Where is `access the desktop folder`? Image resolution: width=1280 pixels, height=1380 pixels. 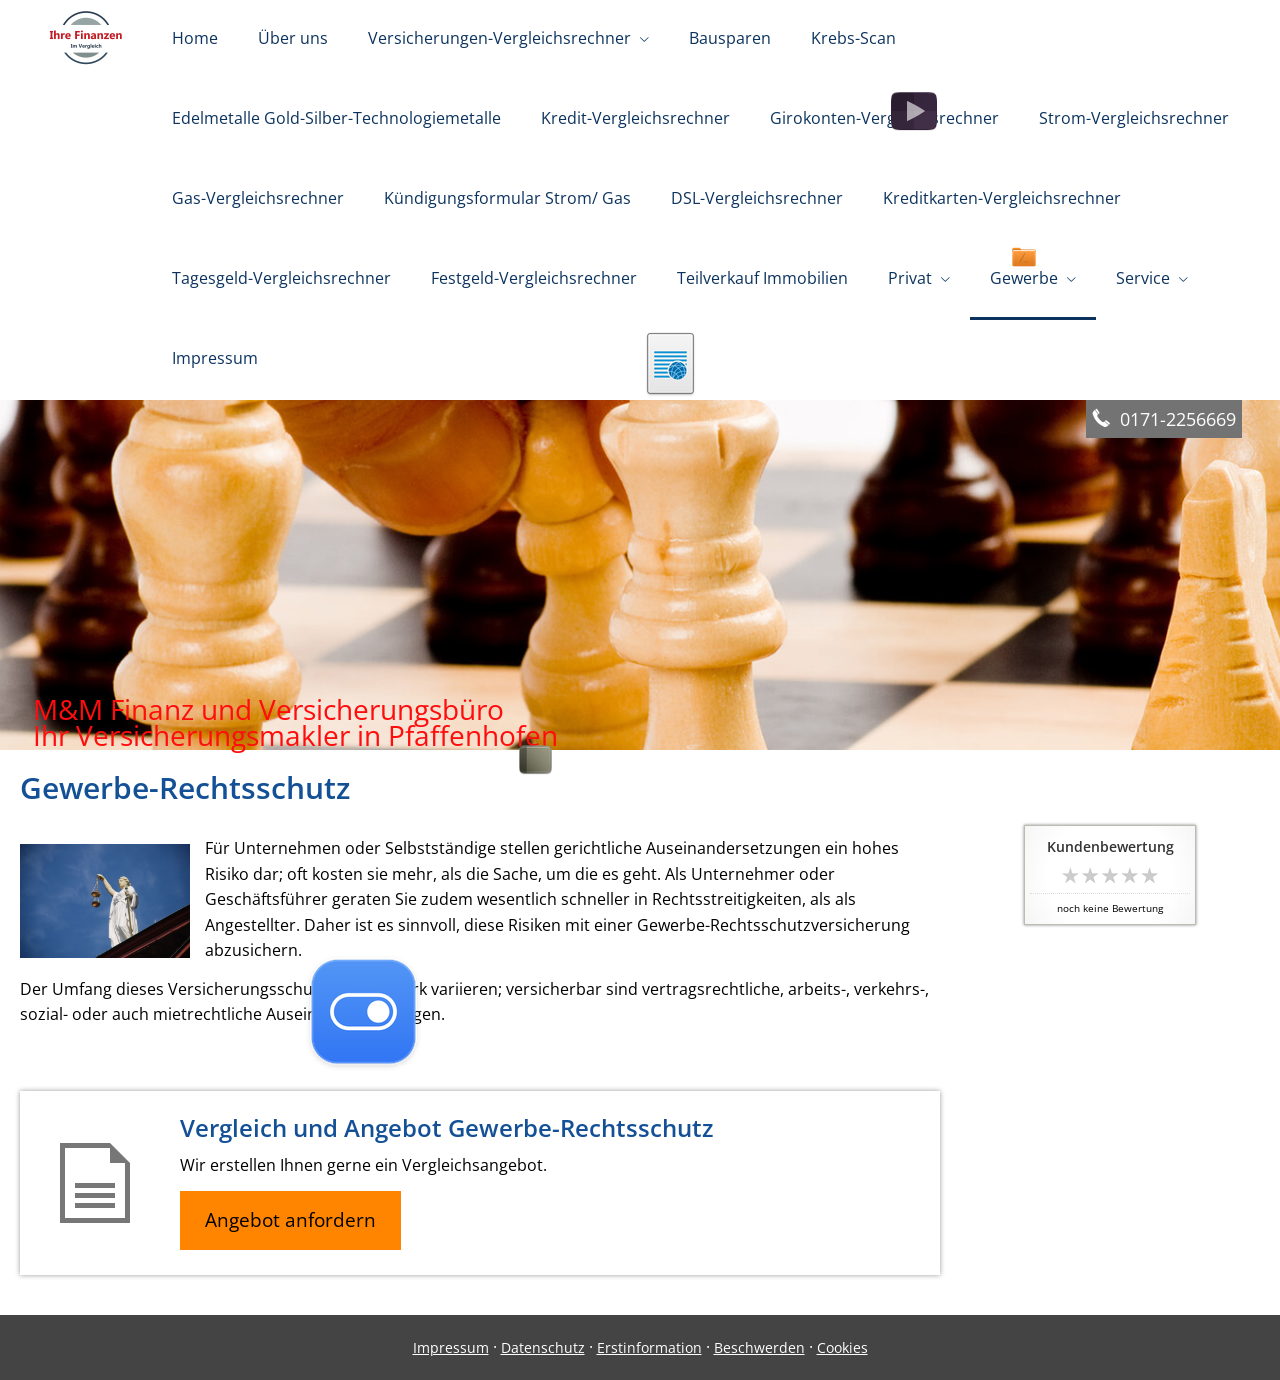 access the desktop folder is located at coordinates (535, 758).